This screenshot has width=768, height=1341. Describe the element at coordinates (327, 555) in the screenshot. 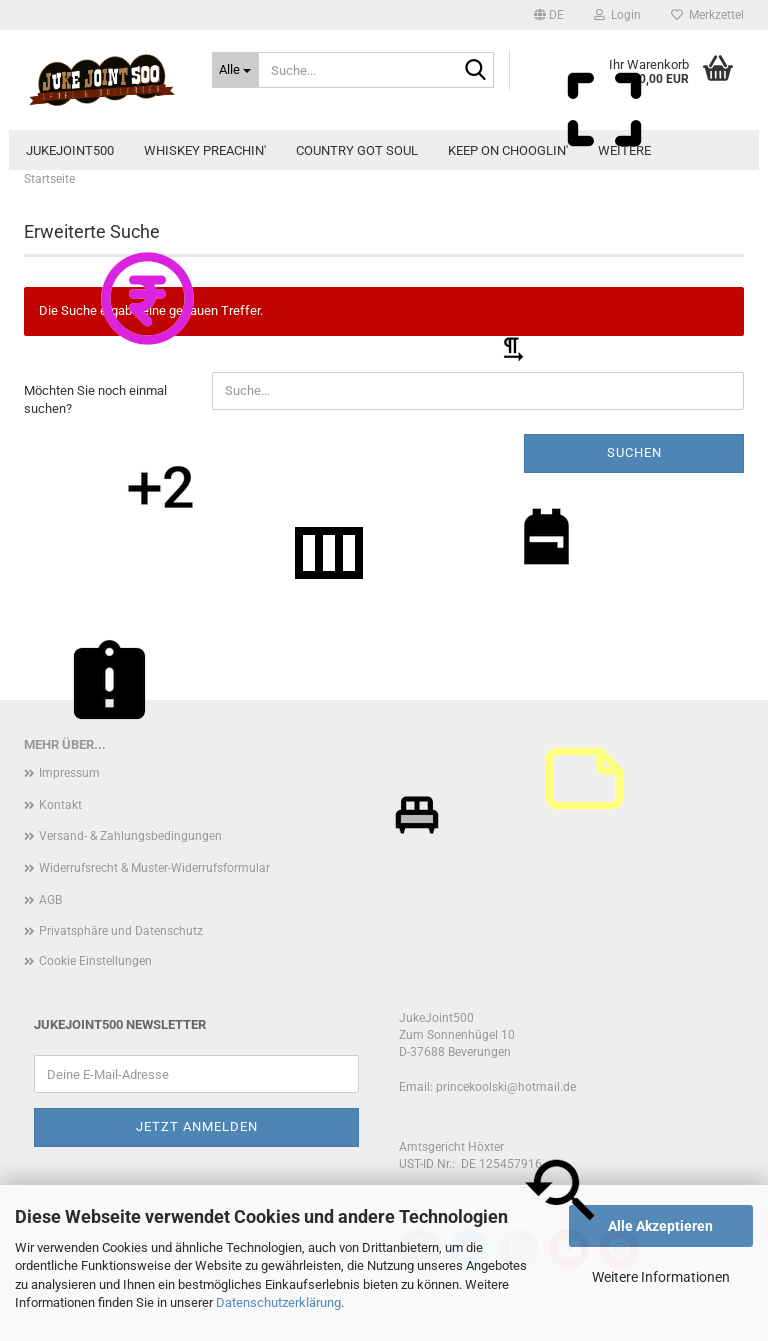

I see `switch to column view layout` at that location.